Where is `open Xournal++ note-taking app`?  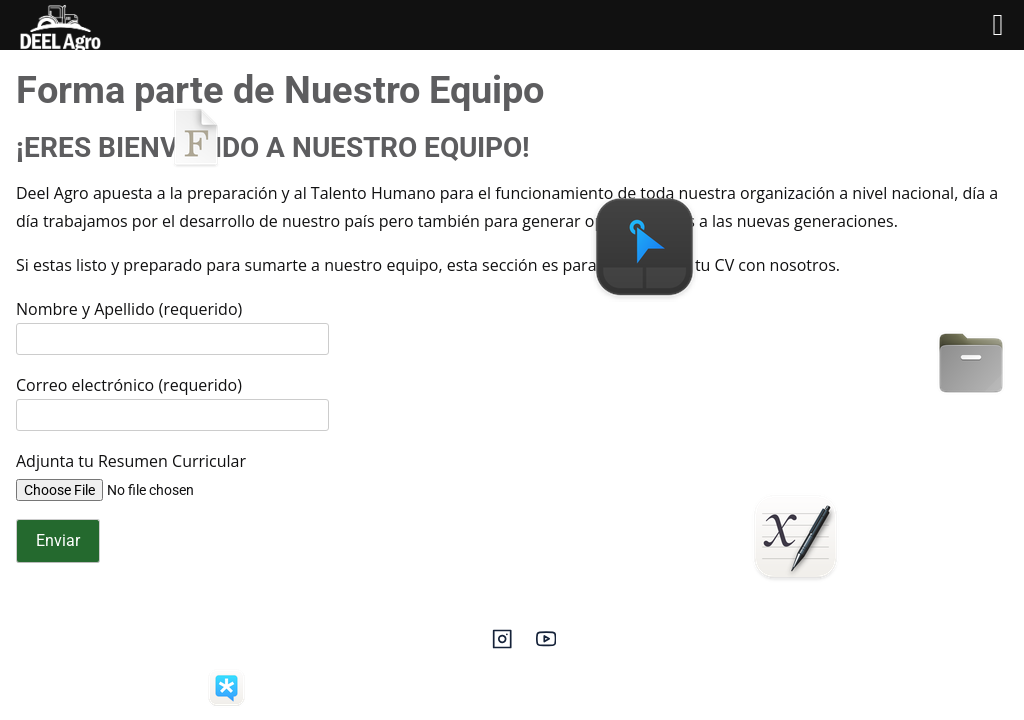
open Xournal++ note-taking app is located at coordinates (795, 536).